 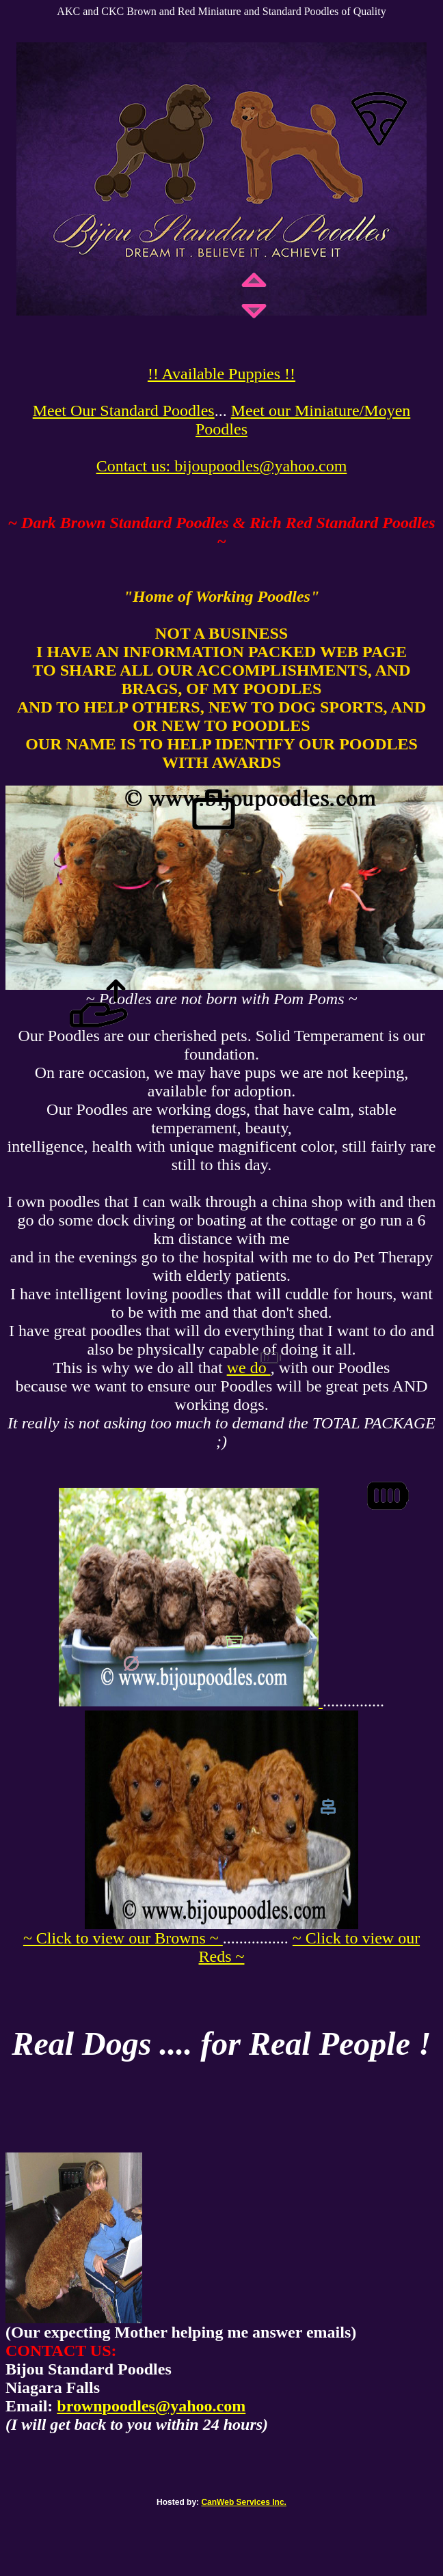 I want to click on browse food or restaurant options, so click(x=379, y=117).